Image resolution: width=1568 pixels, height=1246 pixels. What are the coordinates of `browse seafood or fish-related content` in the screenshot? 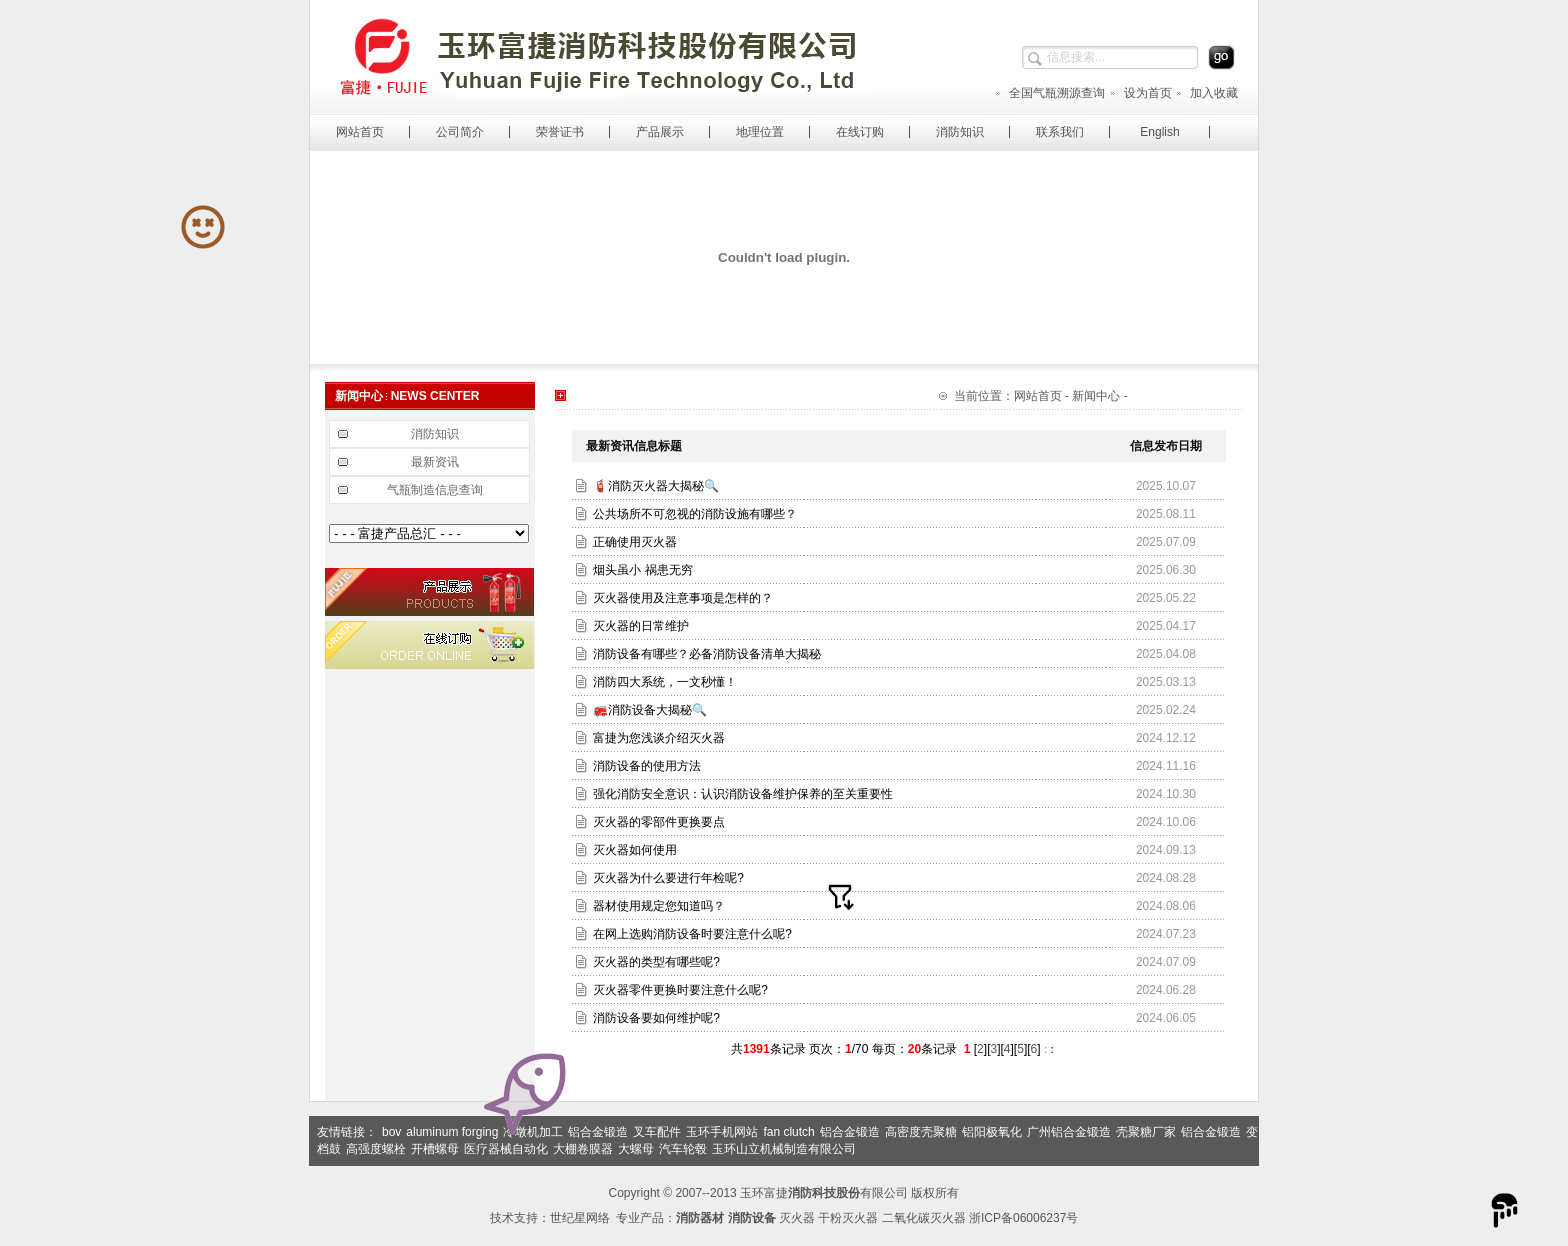 It's located at (529, 1090).